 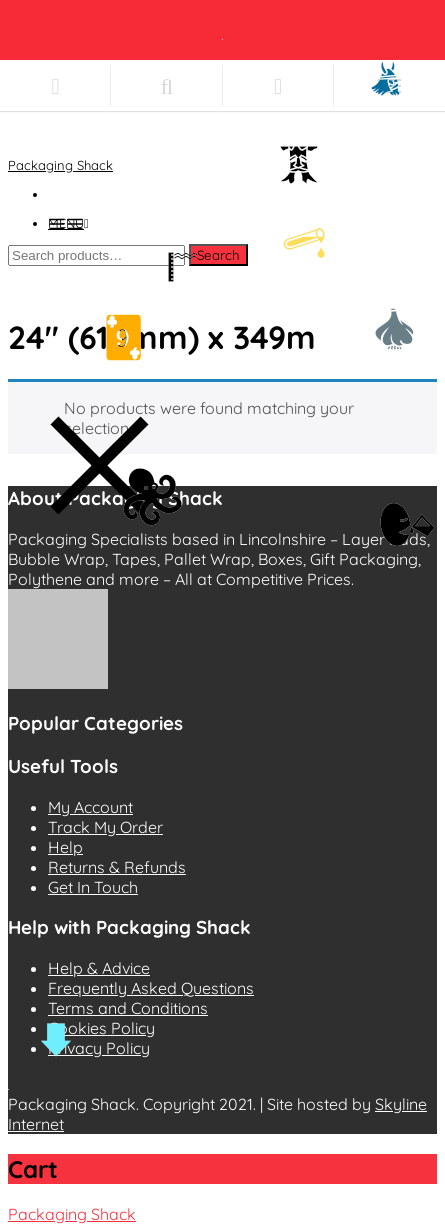 I want to click on access chemistry or lab features, so click(x=304, y=244).